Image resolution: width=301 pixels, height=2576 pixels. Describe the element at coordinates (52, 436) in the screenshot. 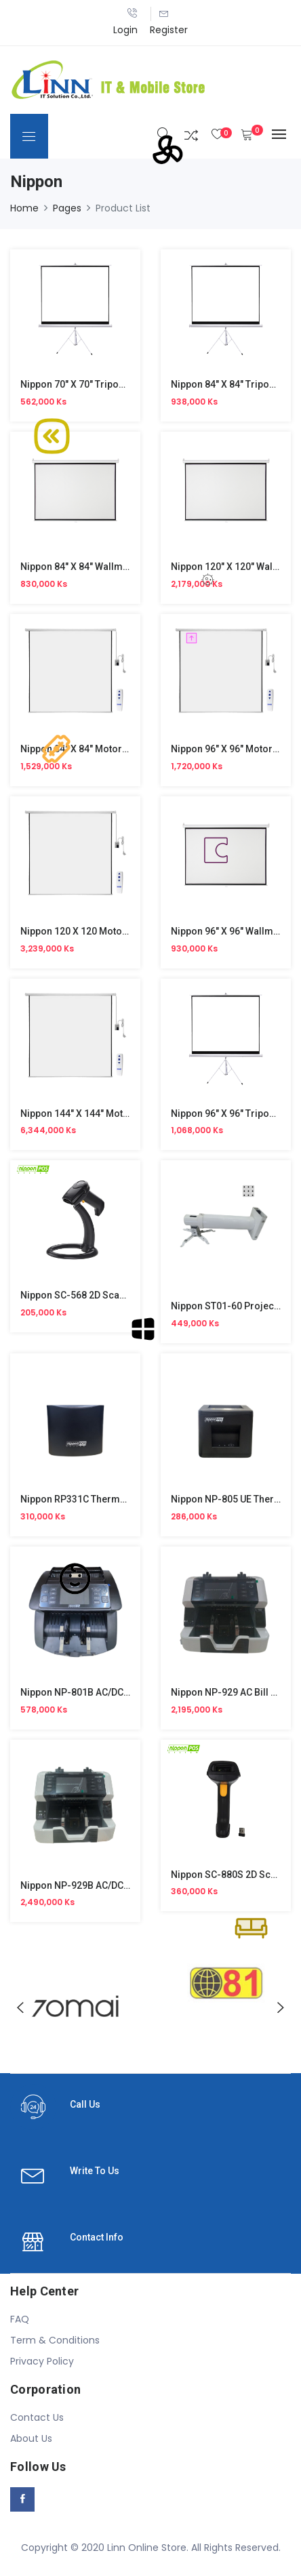

I see `go back to previous section` at that location.